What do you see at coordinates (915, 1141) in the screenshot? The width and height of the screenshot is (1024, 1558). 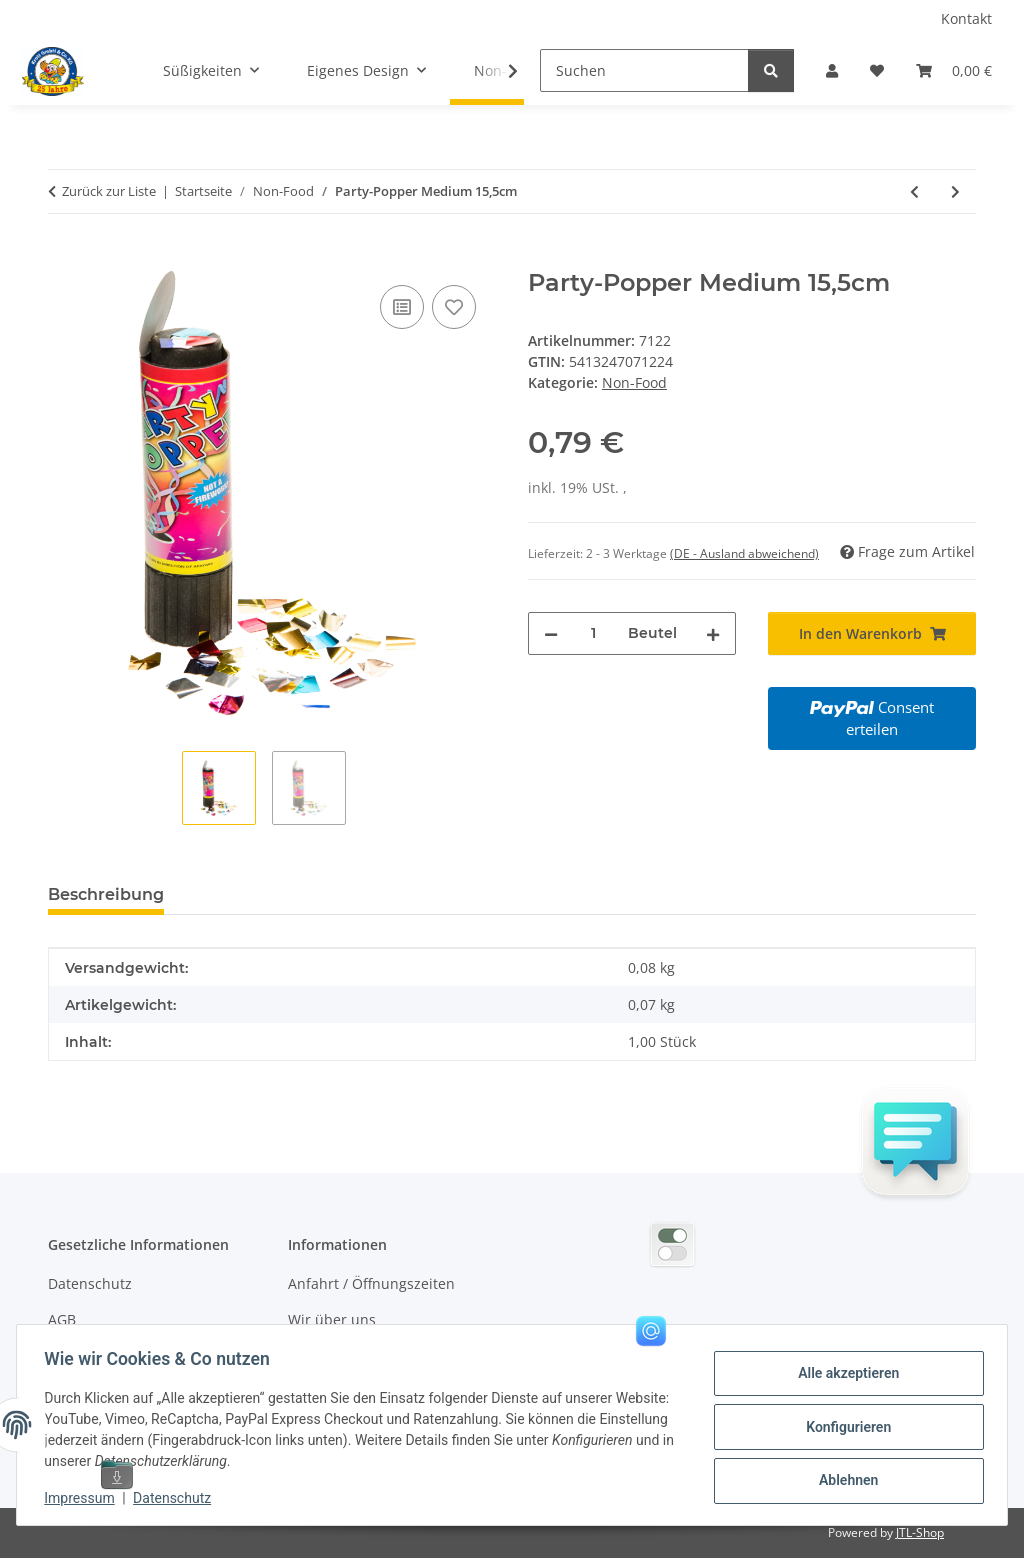 I see `open neochat messaging app` at bounding box center [915, 1141].